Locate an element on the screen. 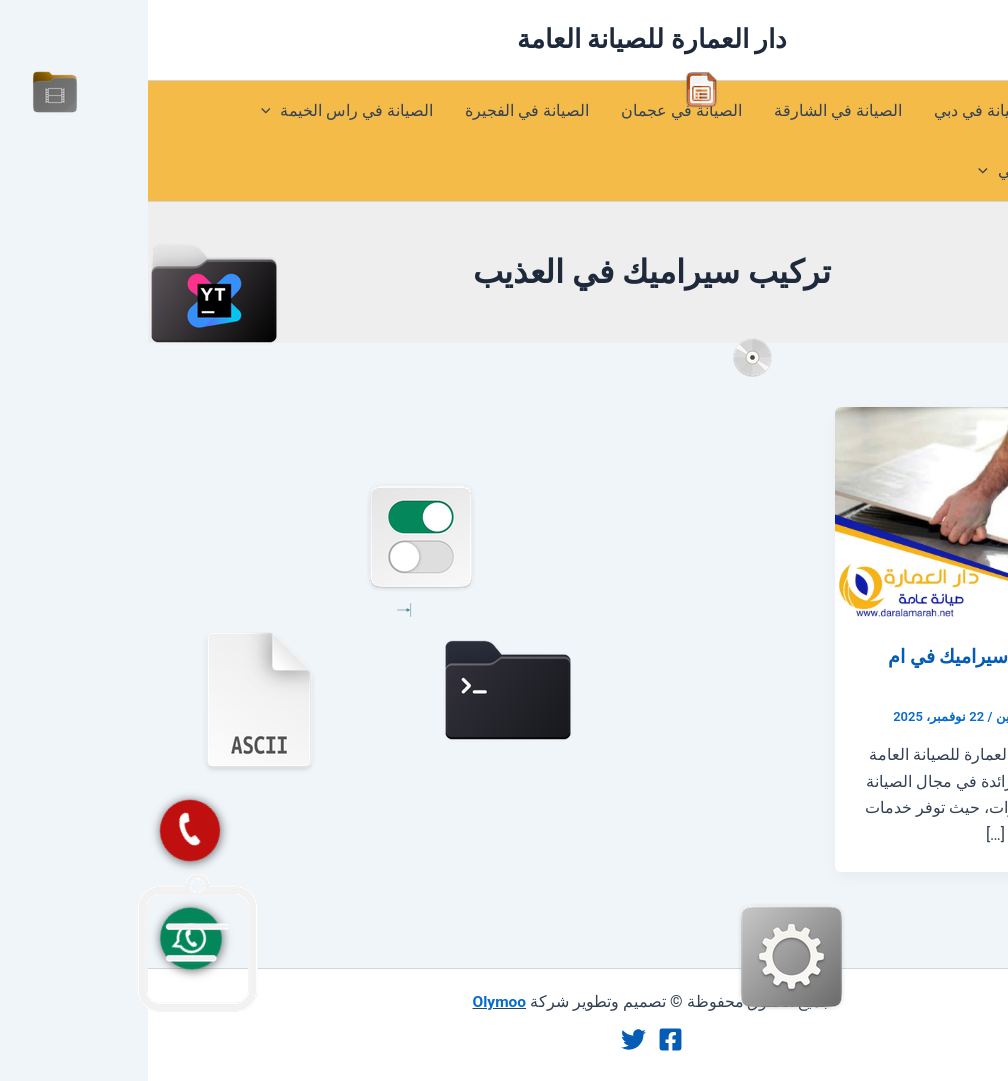  access CD/DVD drive or optical media is located at coordinates (752, 357).